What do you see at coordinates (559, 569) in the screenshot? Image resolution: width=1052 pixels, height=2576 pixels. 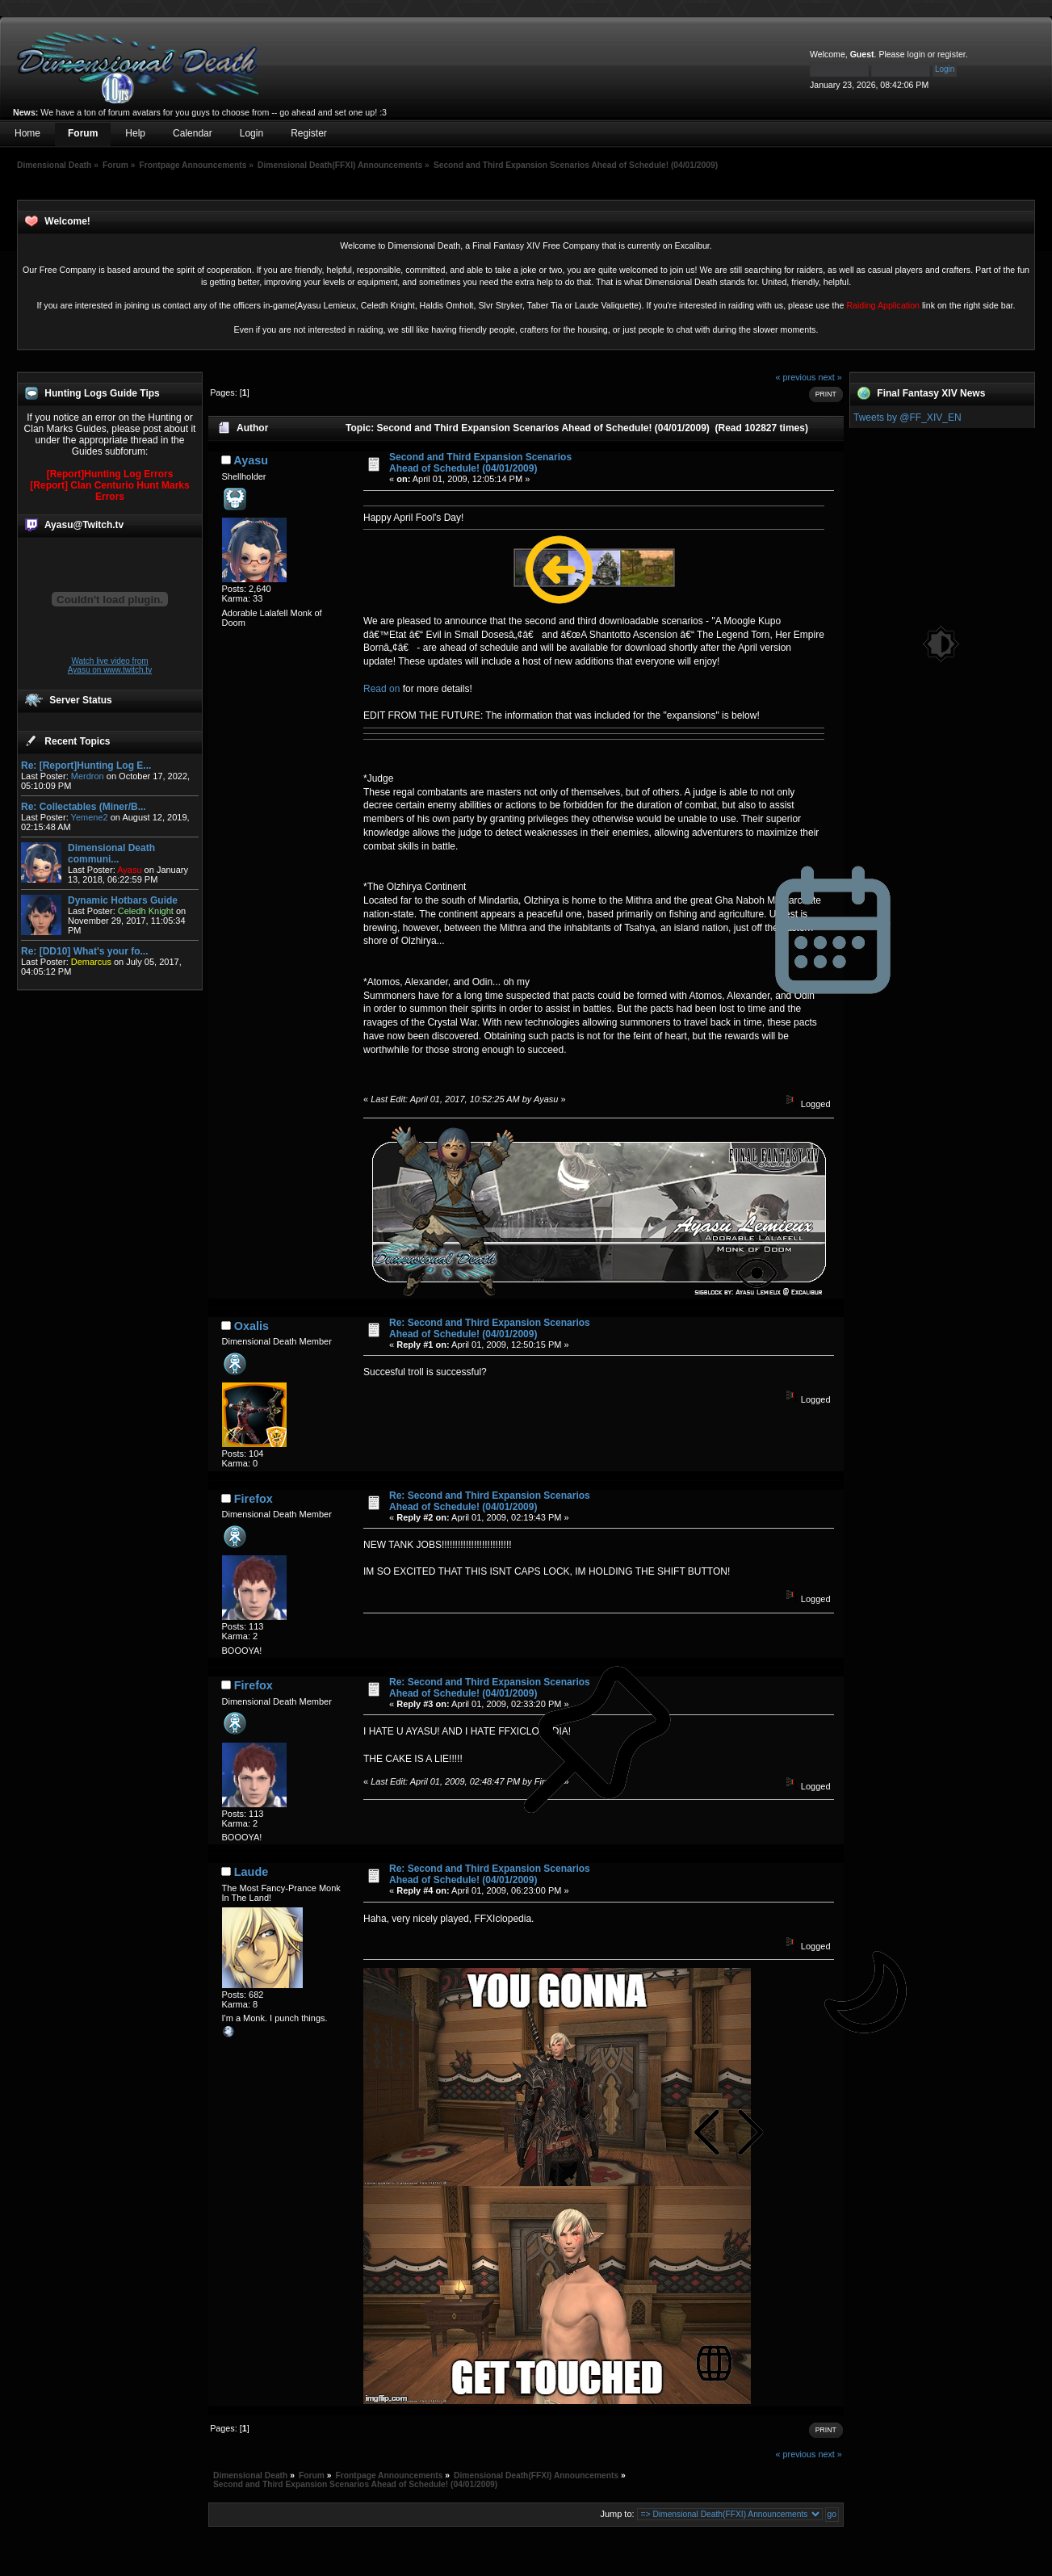 I see `go back to the previous screen` at bounding box center [559, 569].